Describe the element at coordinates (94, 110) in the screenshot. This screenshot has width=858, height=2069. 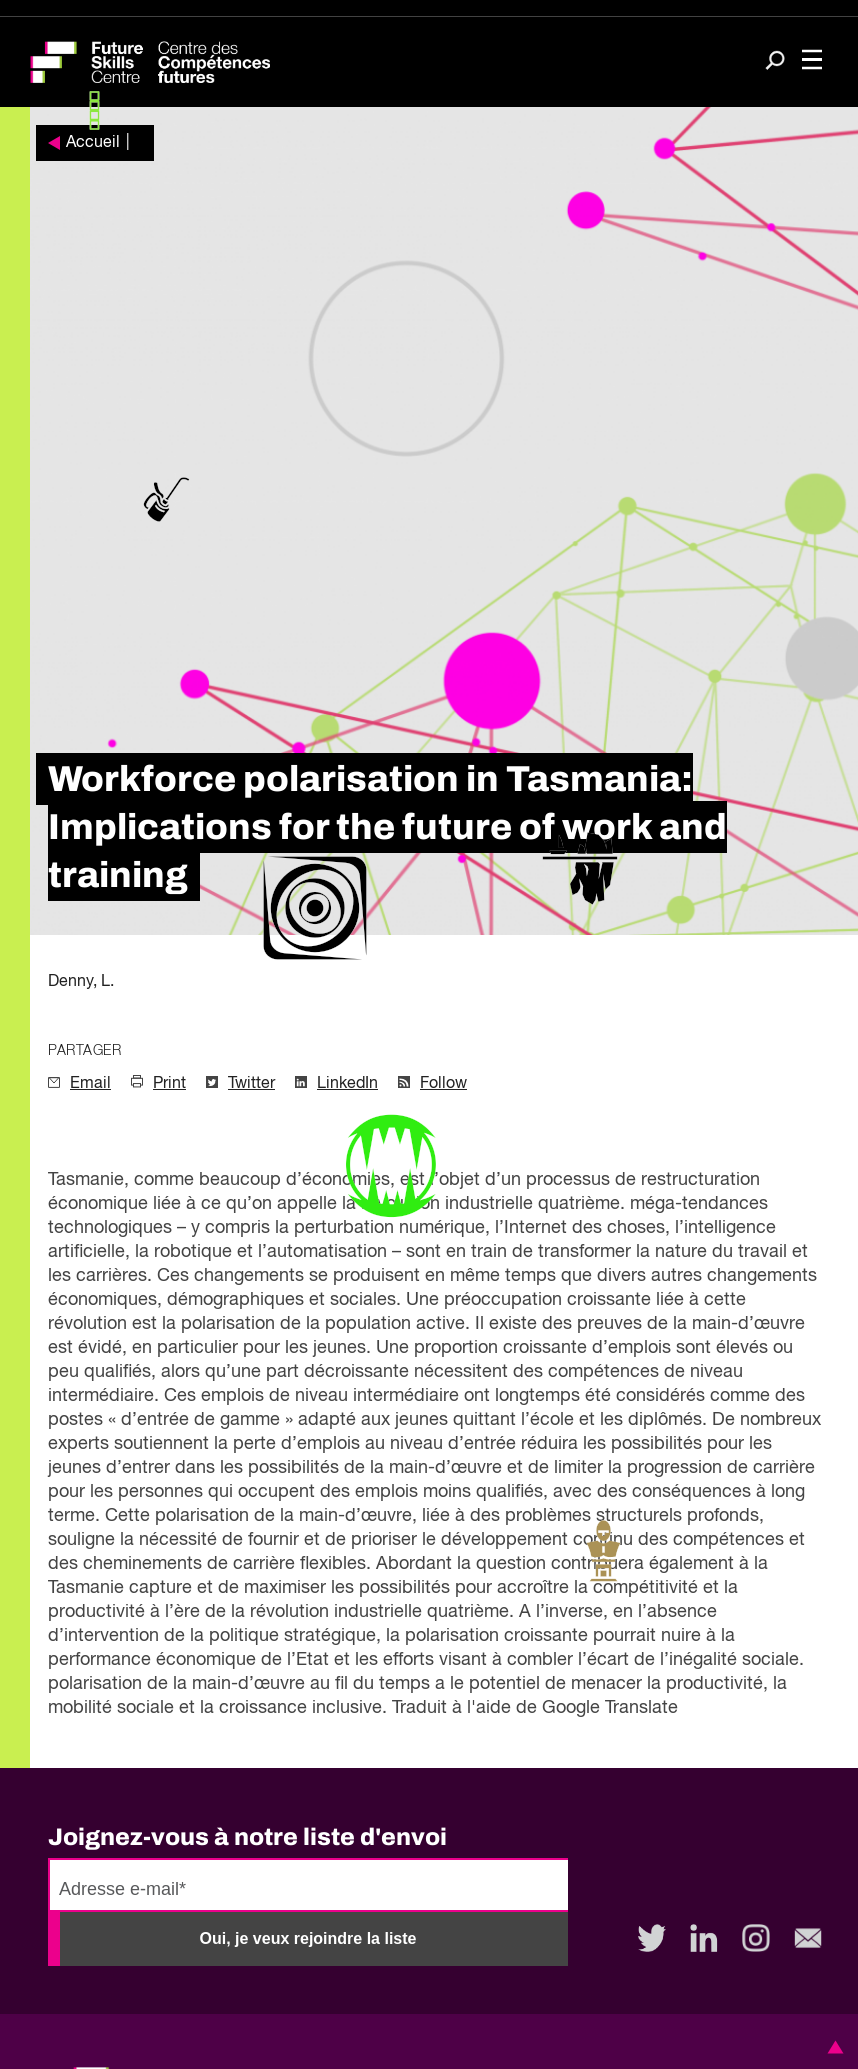
I see `place a brick or building block` at that location.